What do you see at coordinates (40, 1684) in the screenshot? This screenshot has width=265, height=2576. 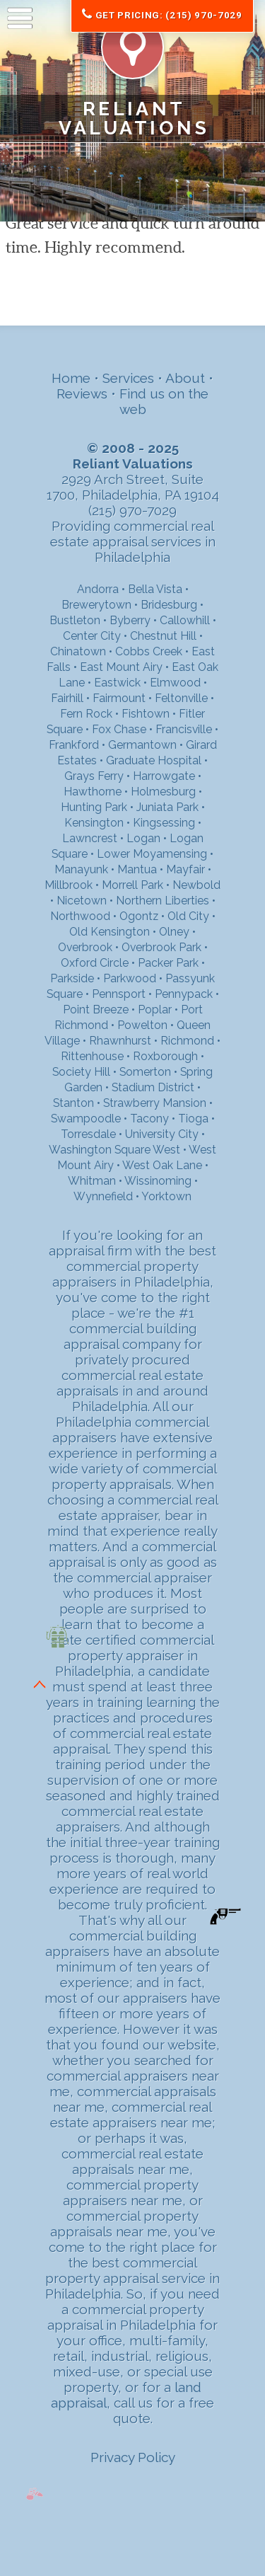 I see `indicates lowest military rank (private)` at bounding box center [40, 1684].